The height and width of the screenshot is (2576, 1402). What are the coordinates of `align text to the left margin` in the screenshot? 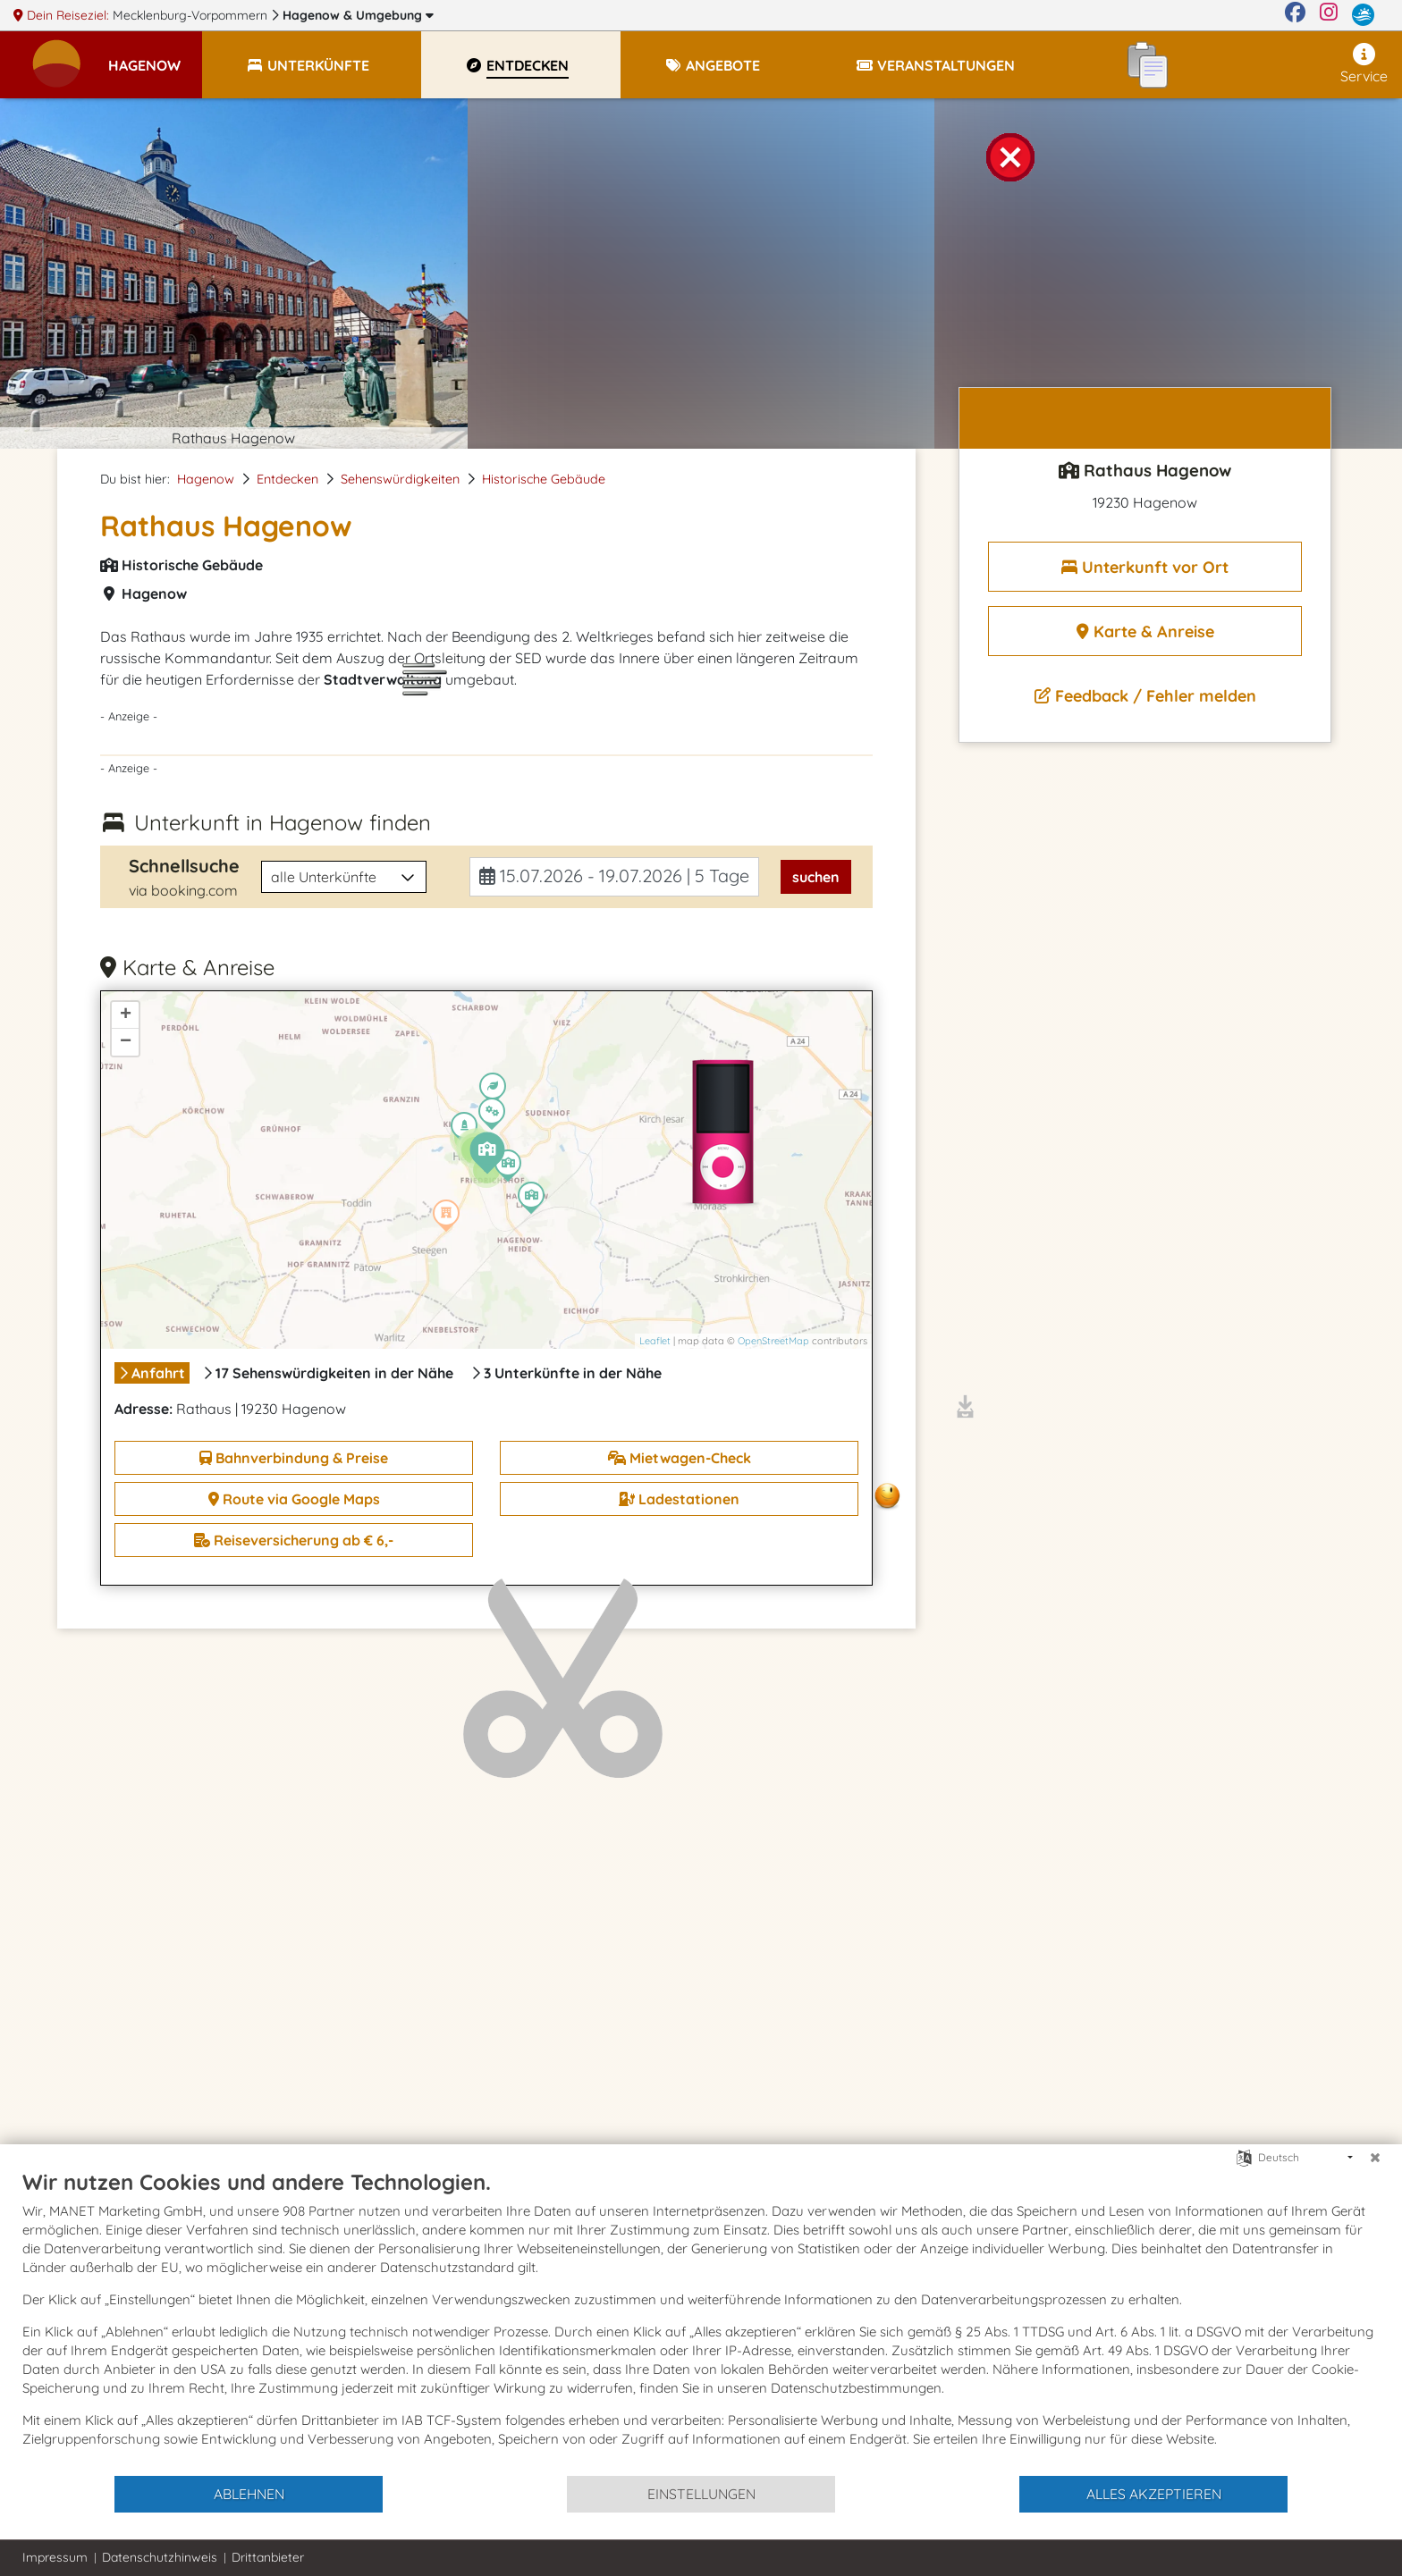 It's located at (425, 679).